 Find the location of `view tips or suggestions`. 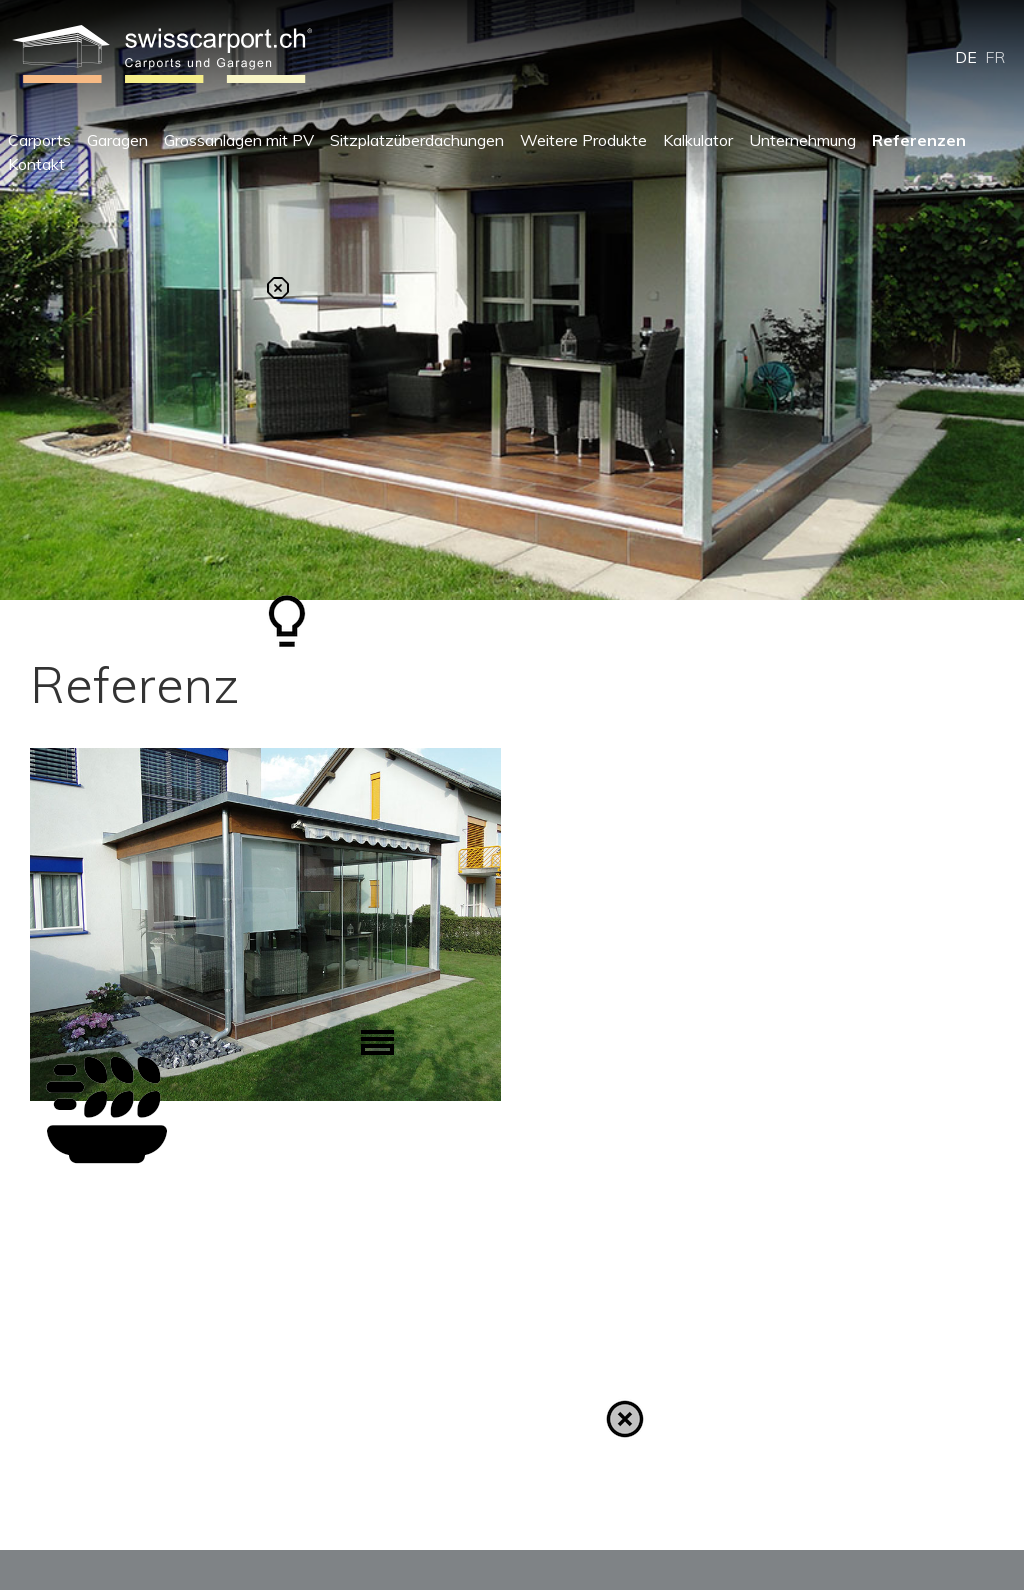

view tips or suggestions is located at coordinates (287, 621).